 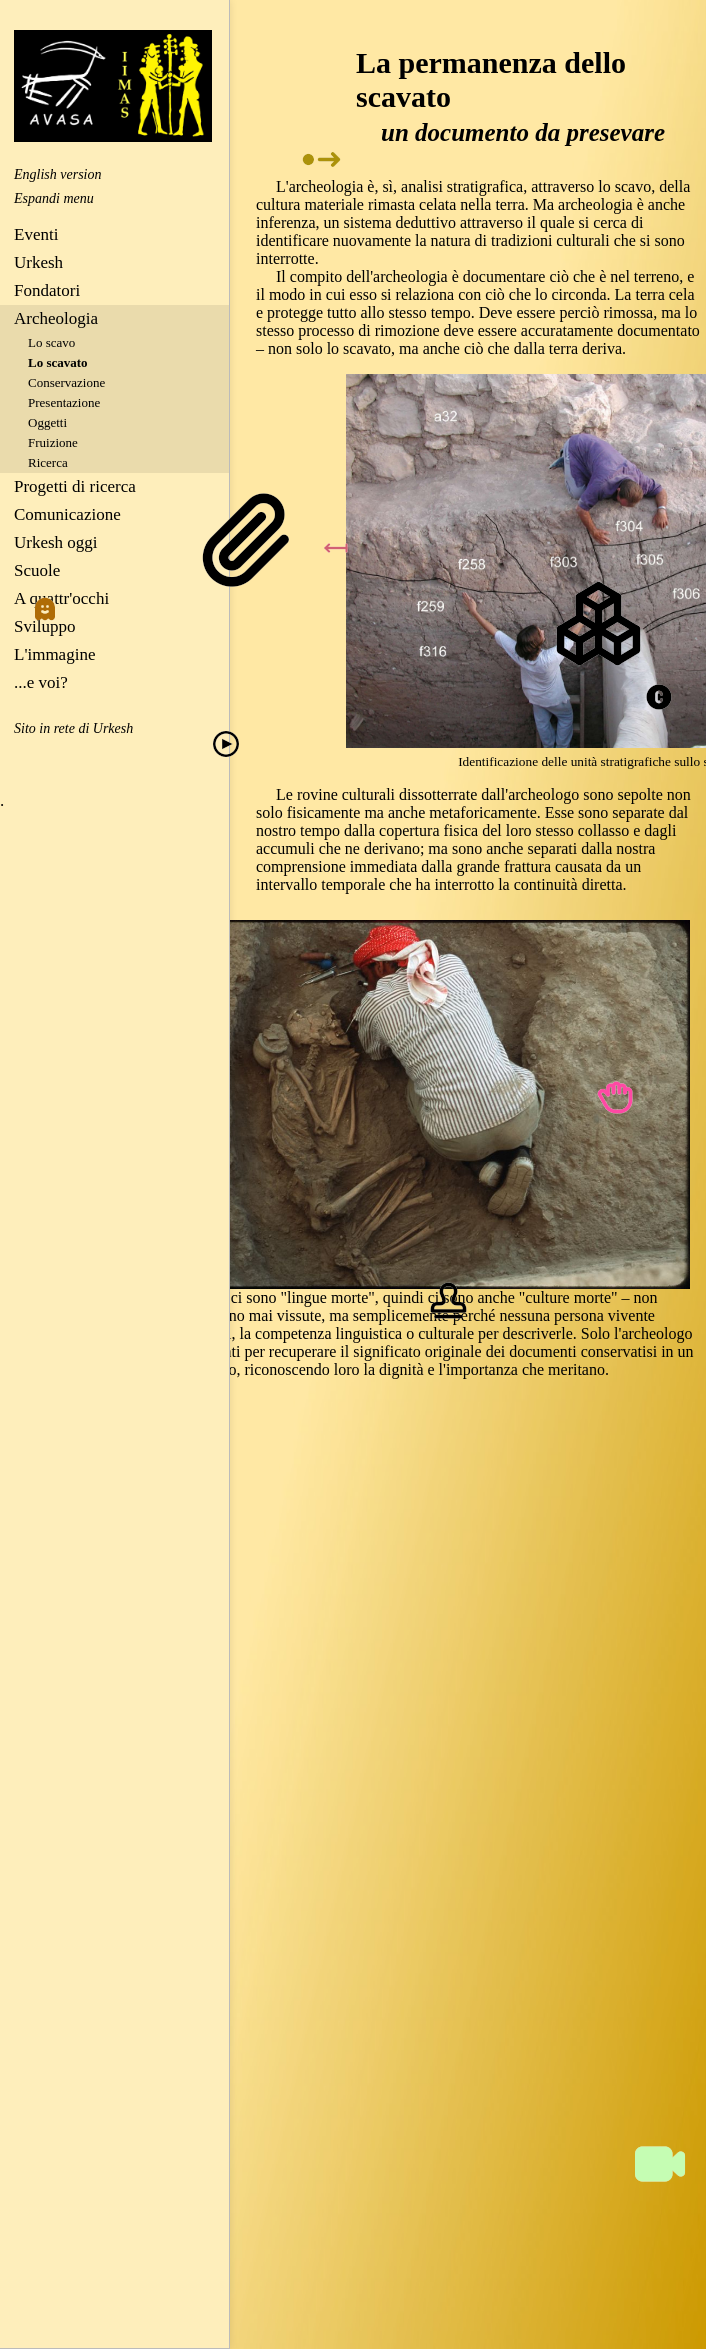 I want to click on navigate back to previous screen, so click(x=336, y=548).